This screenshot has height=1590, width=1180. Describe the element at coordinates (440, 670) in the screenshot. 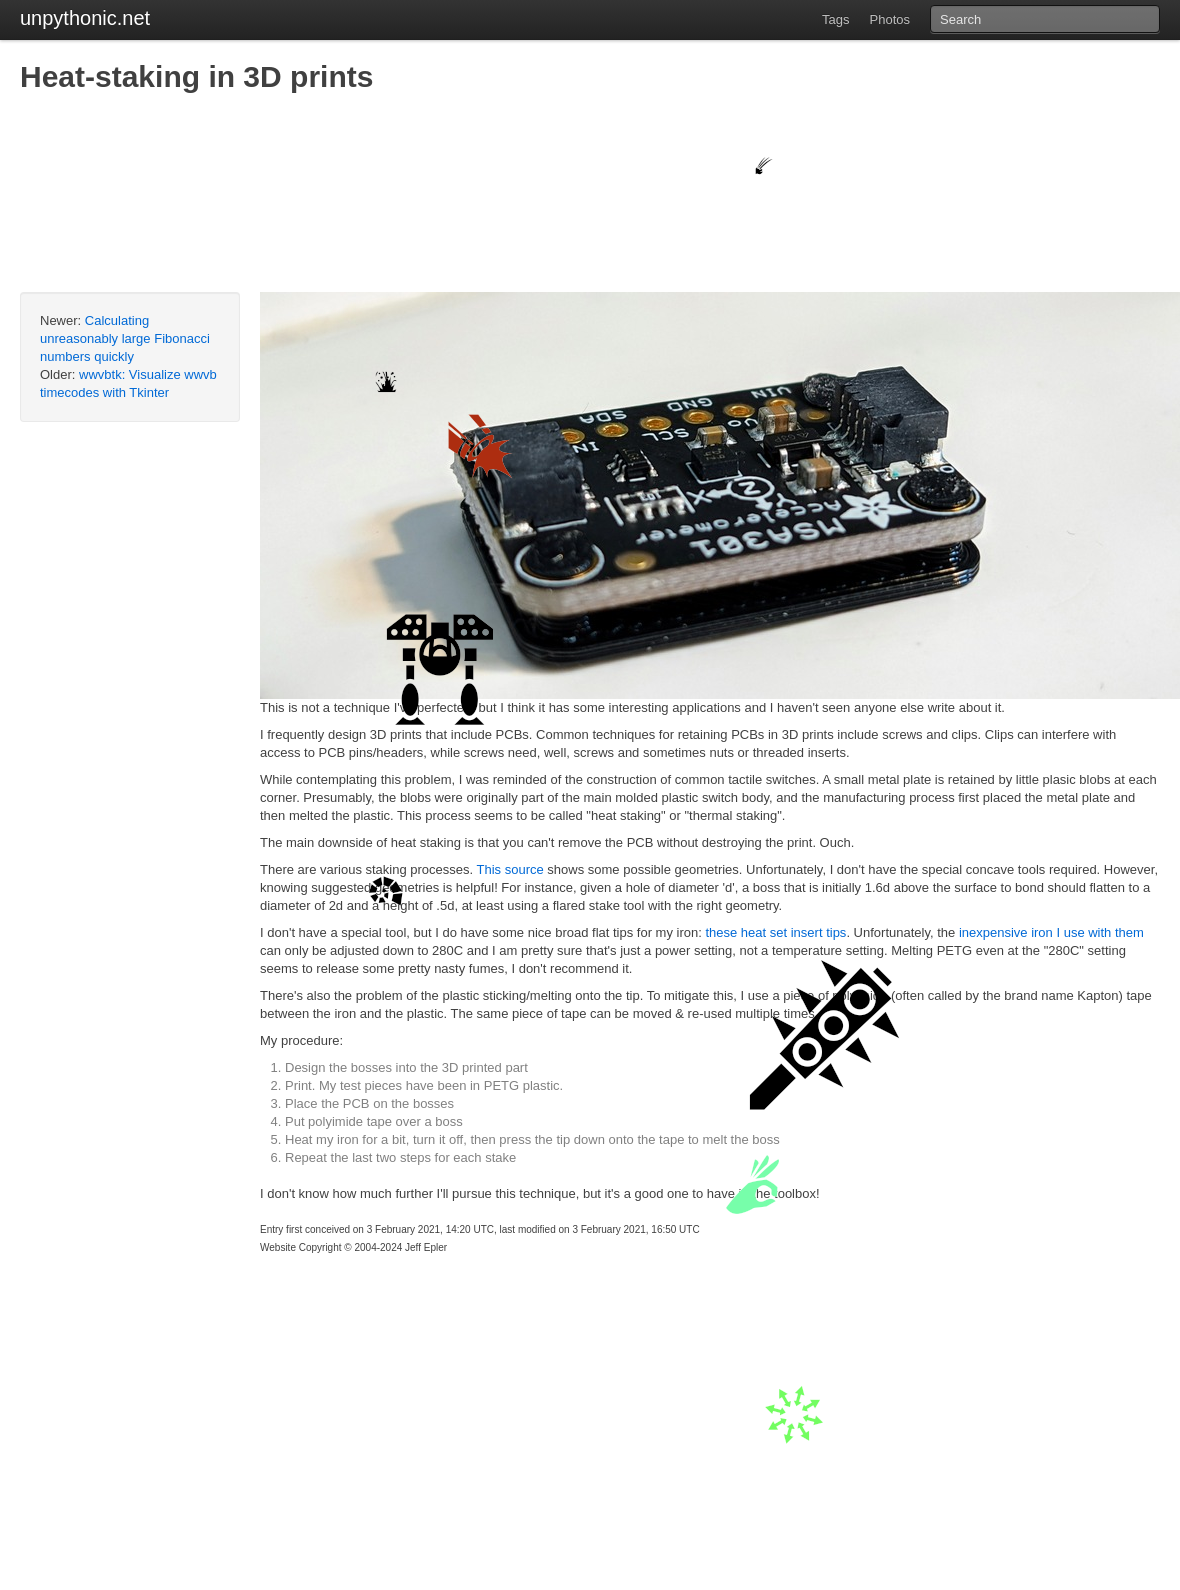

I see `select missile mech unit in game` at that location.